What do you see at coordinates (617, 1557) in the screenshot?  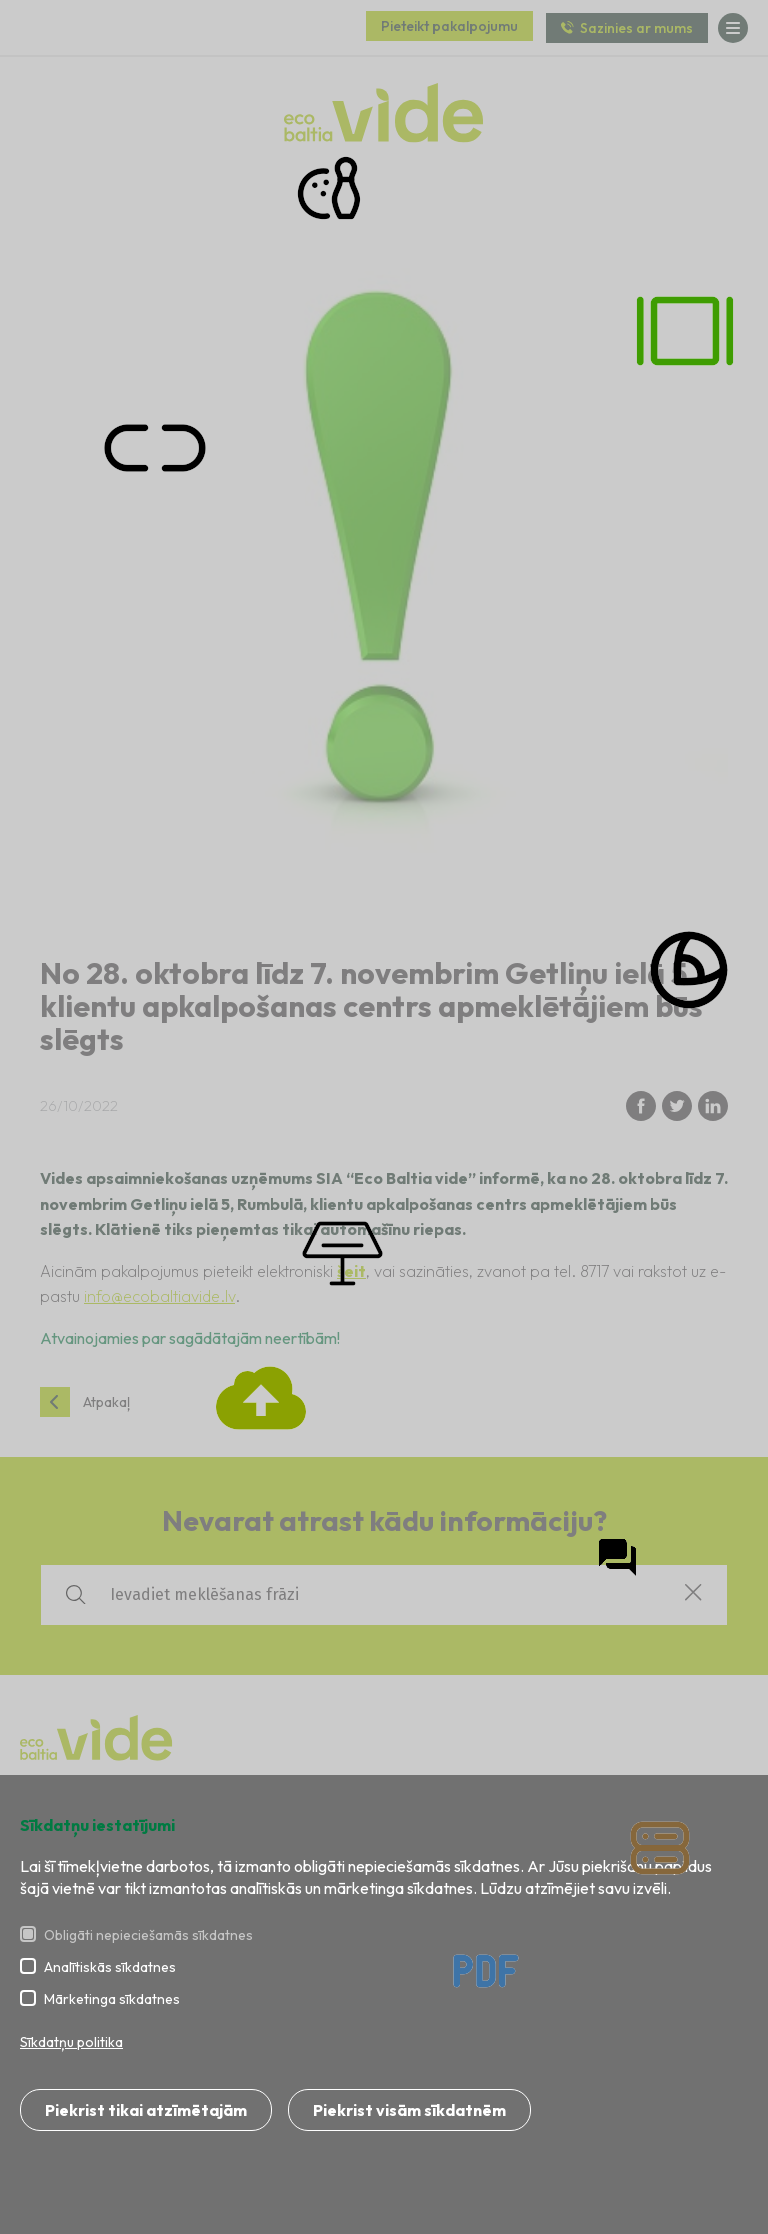 I see `open discussion forum or group chat` at bounding box center [617, 1557].